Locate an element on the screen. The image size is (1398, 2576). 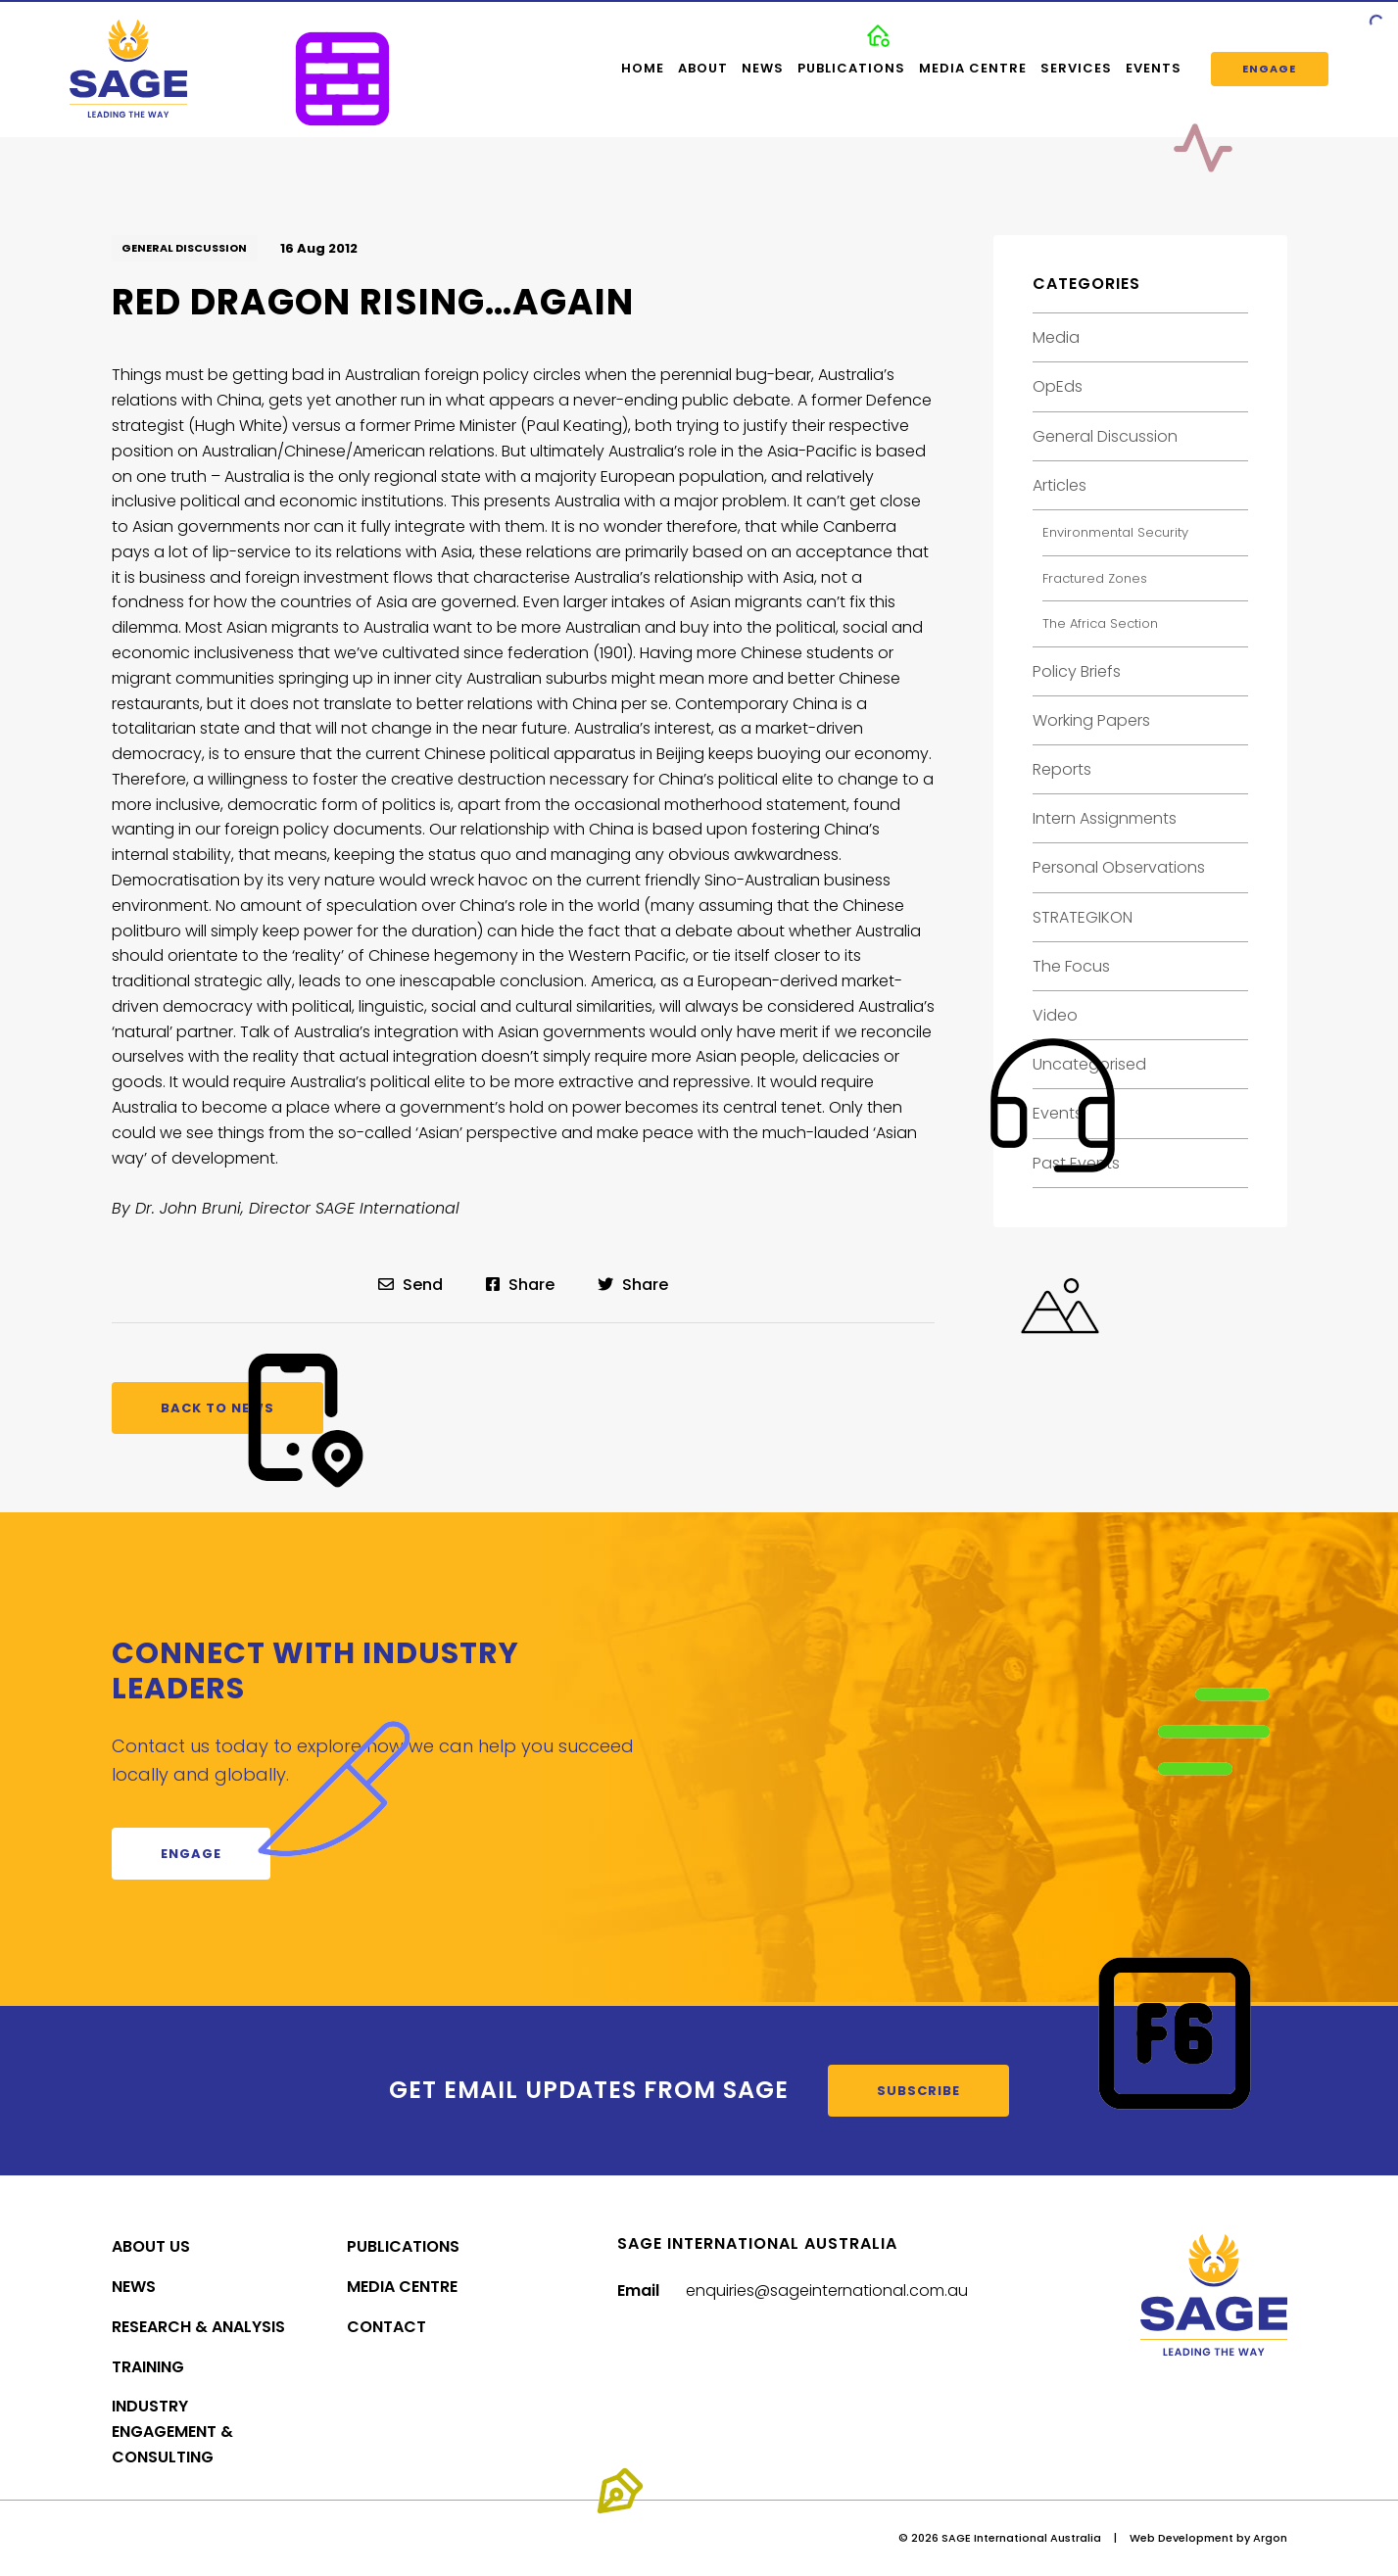
home location with active status indicator is located at coordinates (878, 35).